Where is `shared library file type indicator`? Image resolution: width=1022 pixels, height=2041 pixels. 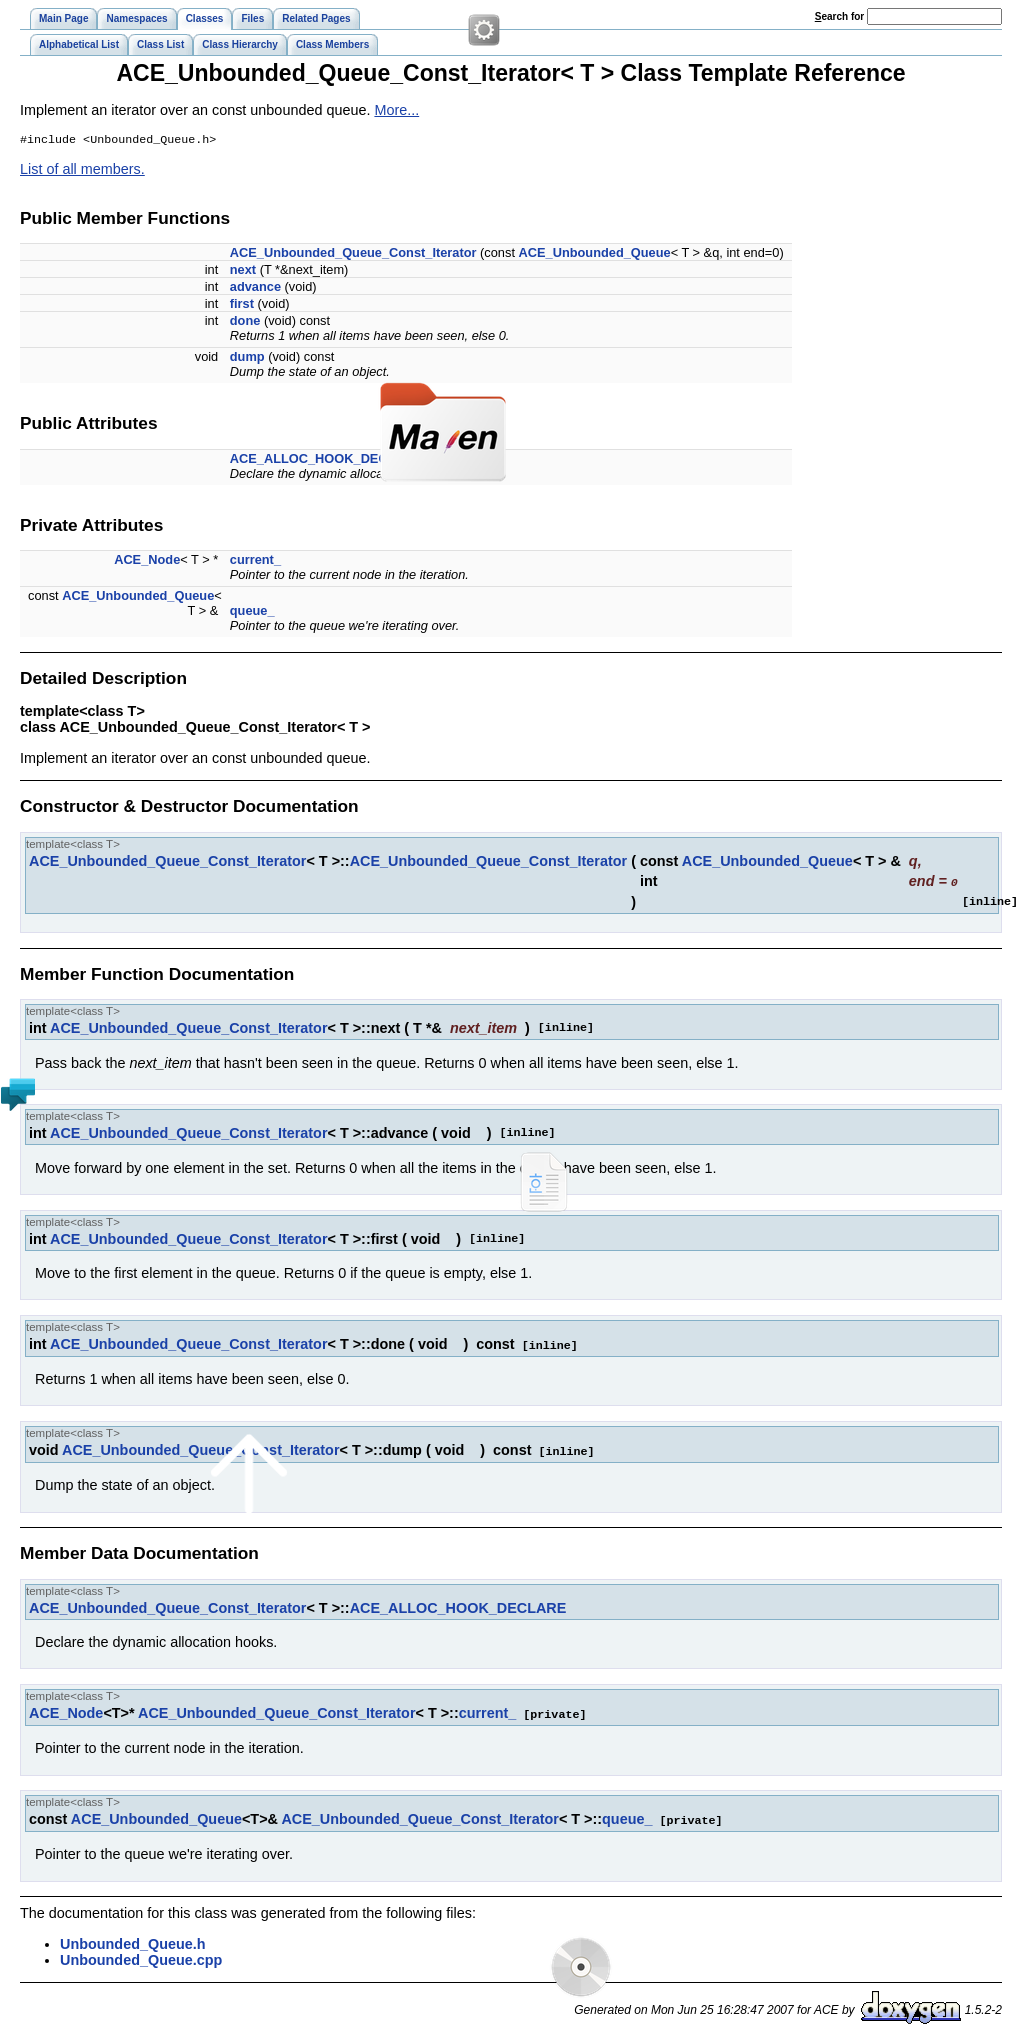 shared library file type indicator is located at coordinates (484, 30).